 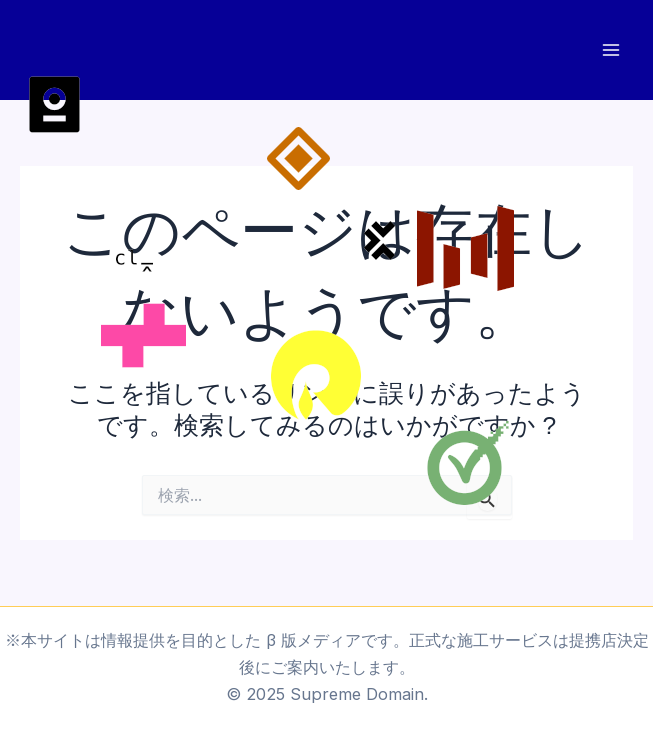 I want to click on bytedance company logo, so click(x=465, y=248).